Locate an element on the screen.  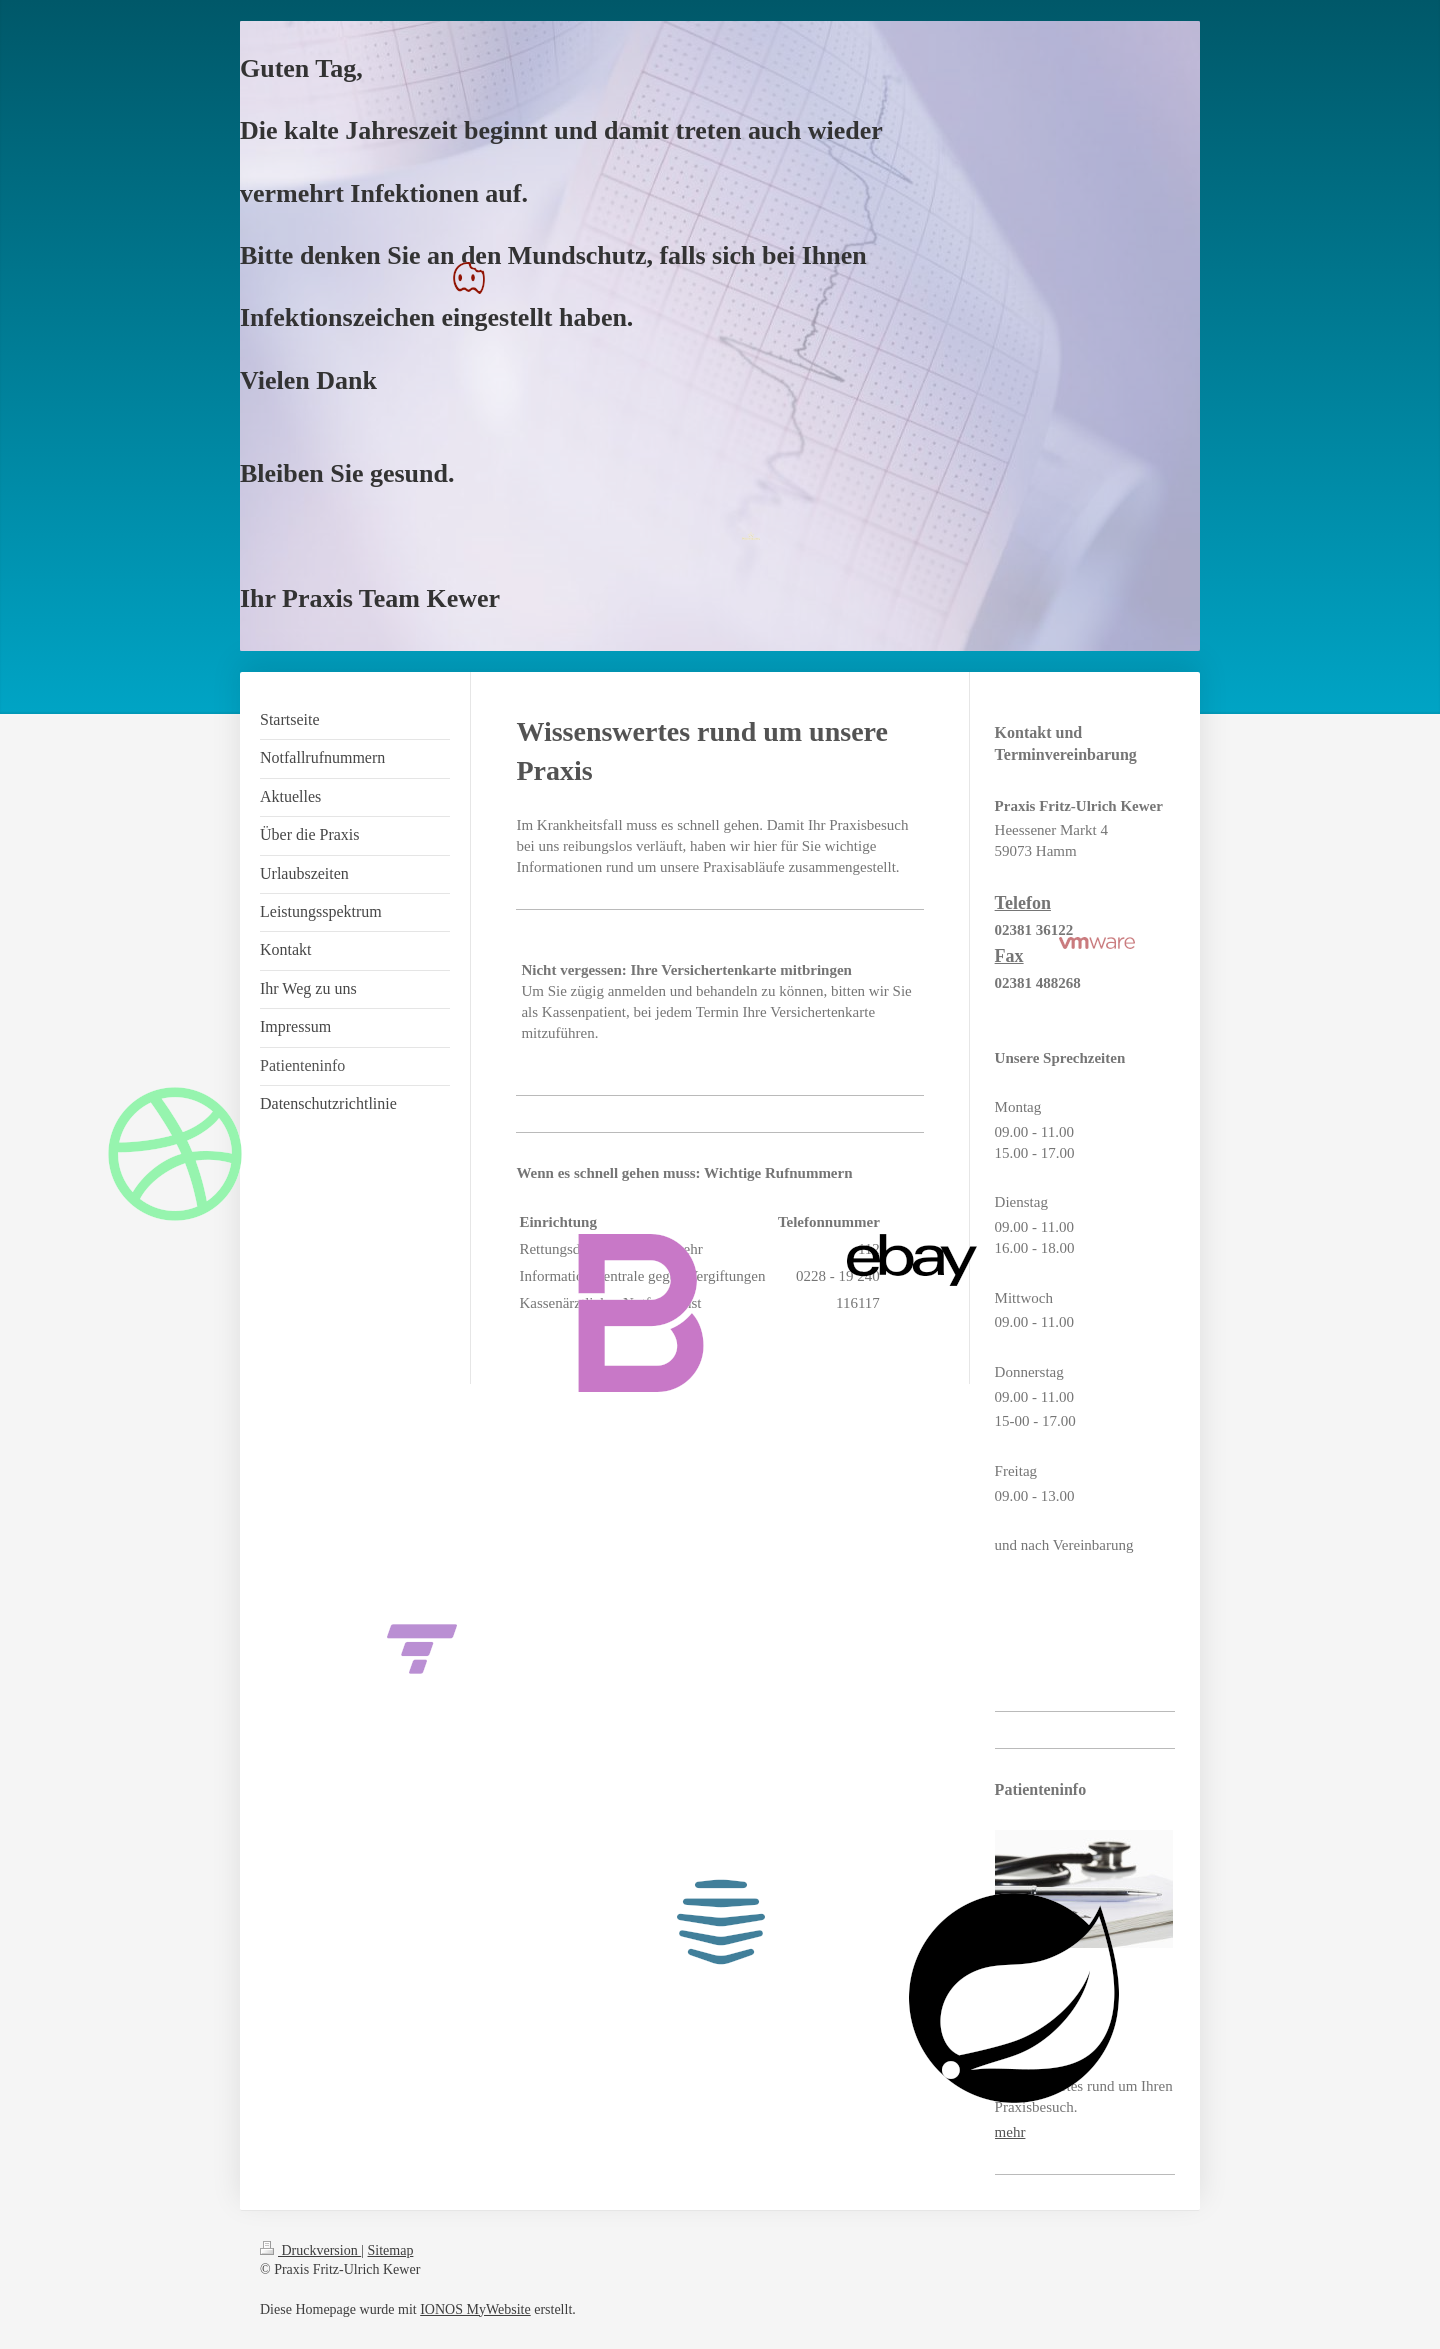
brenntag company logo is located at coordinates (641, 1313).